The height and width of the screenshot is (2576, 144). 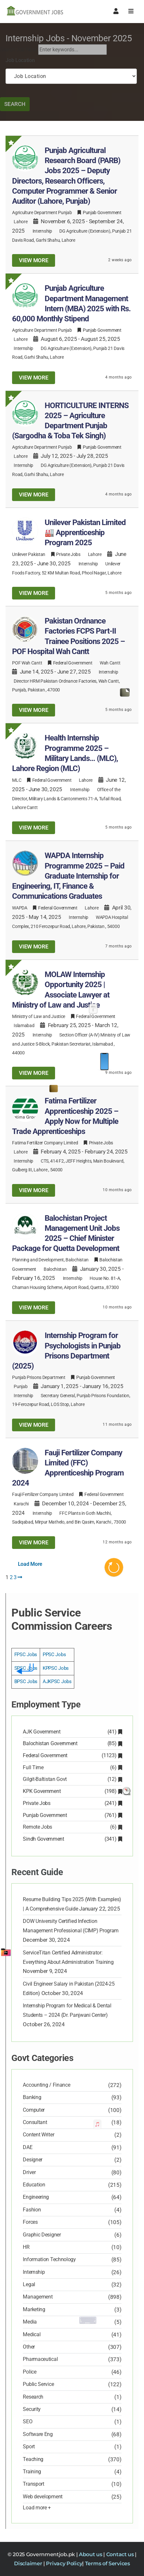 What do you see at coordinates (126, 1791) in the screenshot?
I see `indicates a missed appointment or scheduled event` at bounding box center [126, 1791].